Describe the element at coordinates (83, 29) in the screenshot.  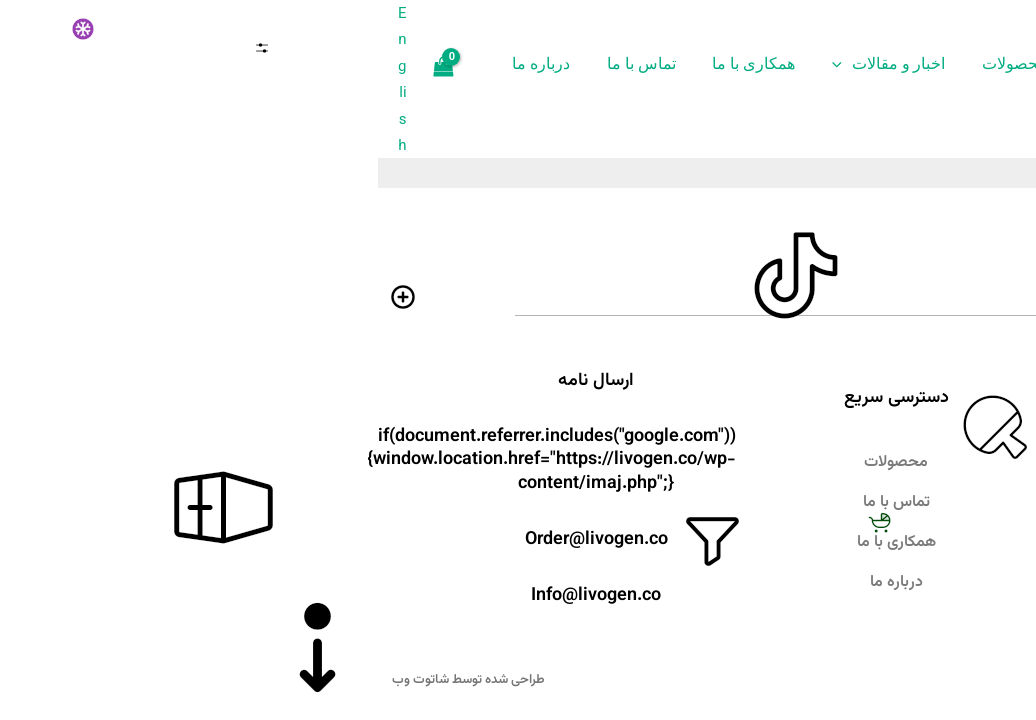
I see `toggle cooling or air conditioning mode` at that location.